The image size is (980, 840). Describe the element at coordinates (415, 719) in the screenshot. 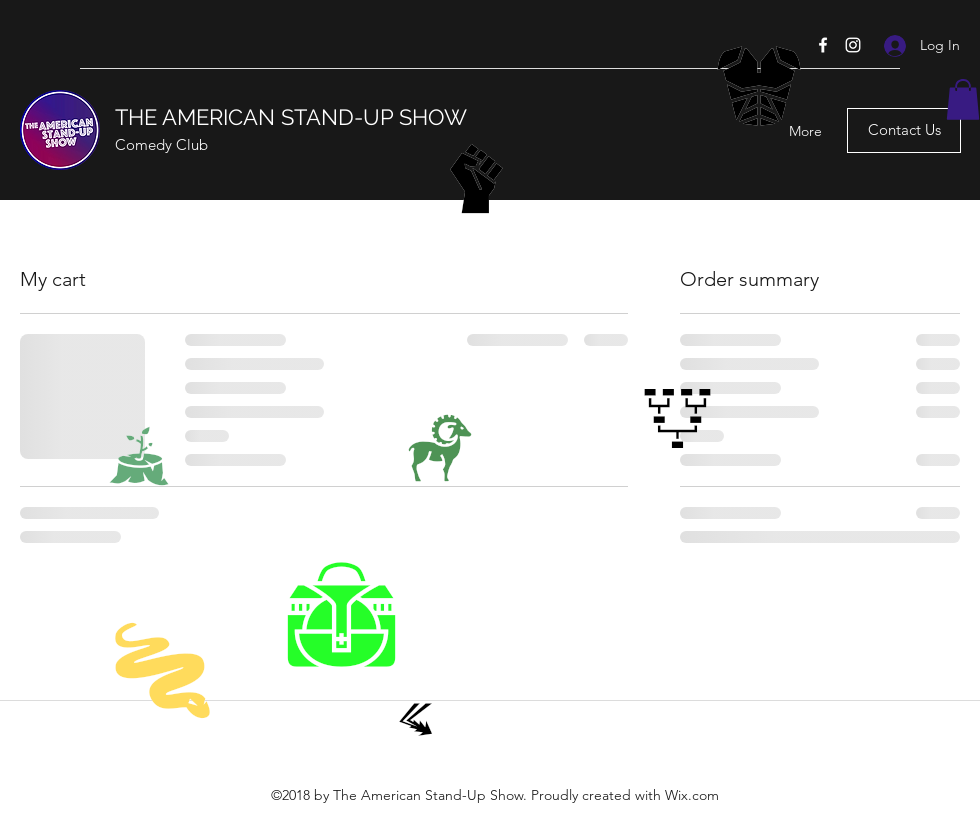

I see `redirect or reroute an action` at that location.